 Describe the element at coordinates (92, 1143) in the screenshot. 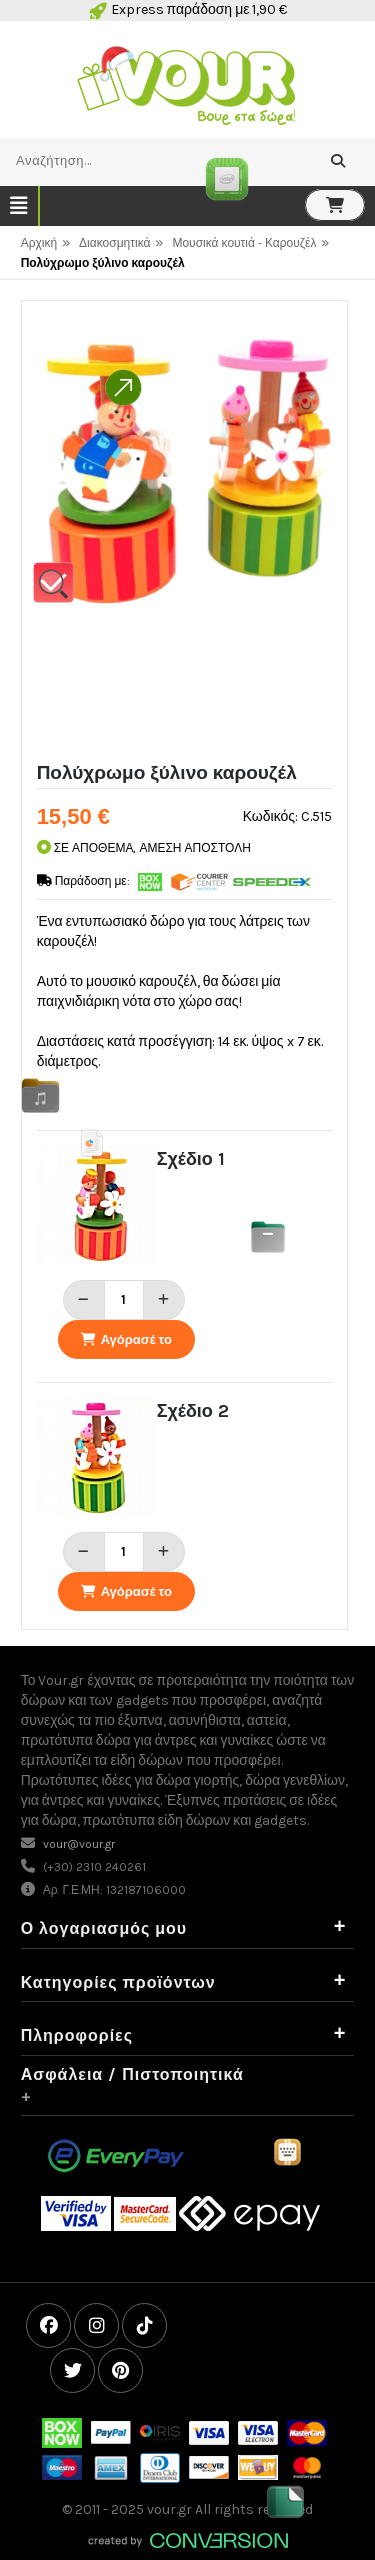

I see `open a presentation file` at that location.